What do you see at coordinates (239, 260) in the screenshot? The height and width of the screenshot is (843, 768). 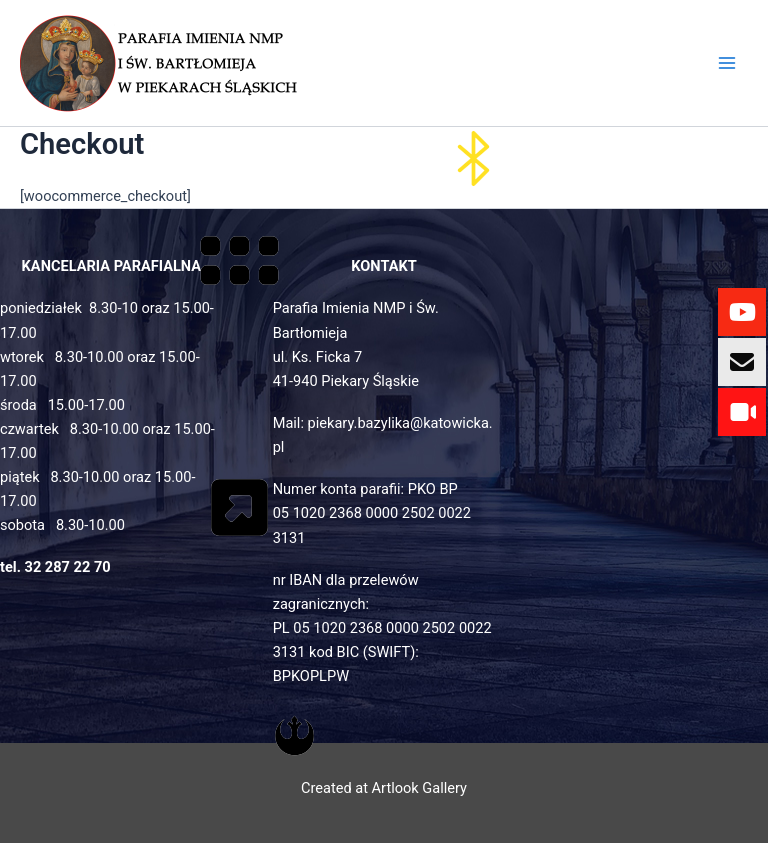 I see `drag to reorder or rearrange items` at bounding box center [239, 260].